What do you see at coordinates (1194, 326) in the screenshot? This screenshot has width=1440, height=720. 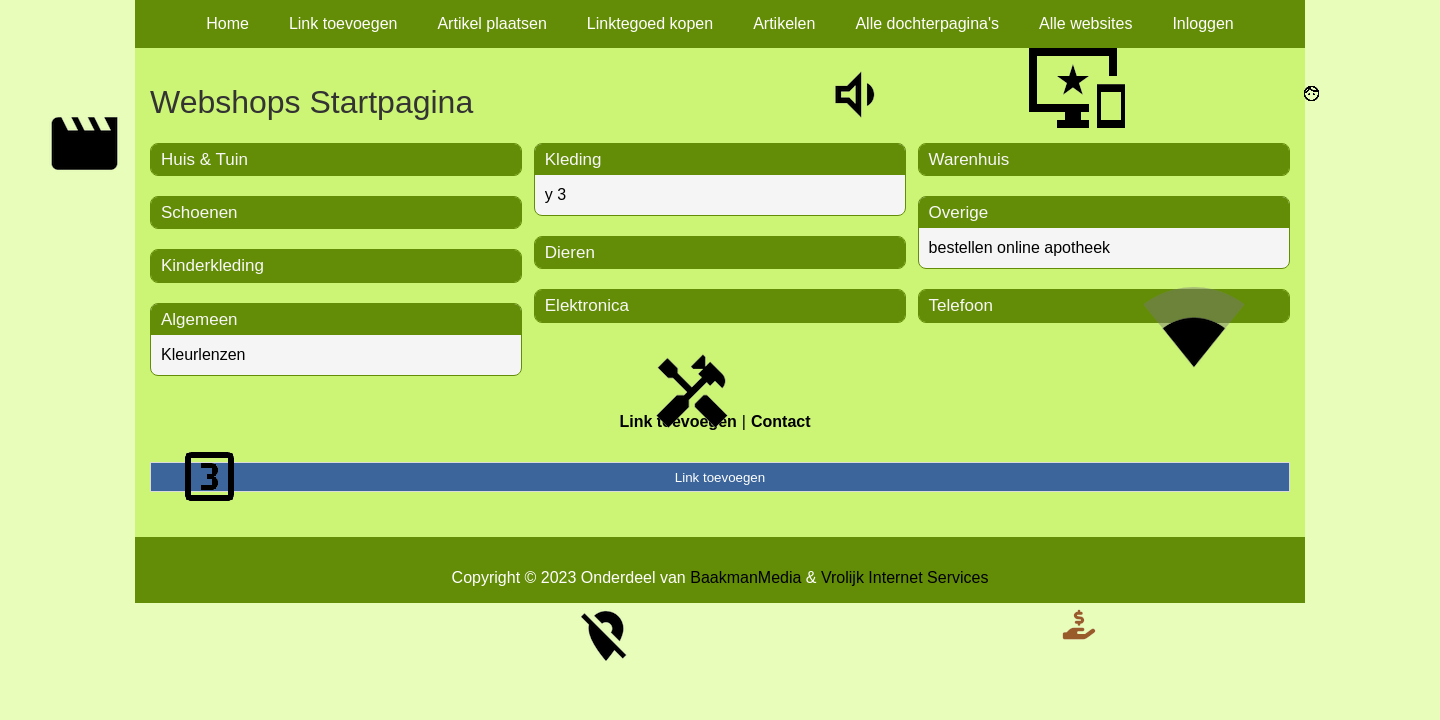 I see `indicates weak wifi signal strength` at bounding box center [1194, 326].